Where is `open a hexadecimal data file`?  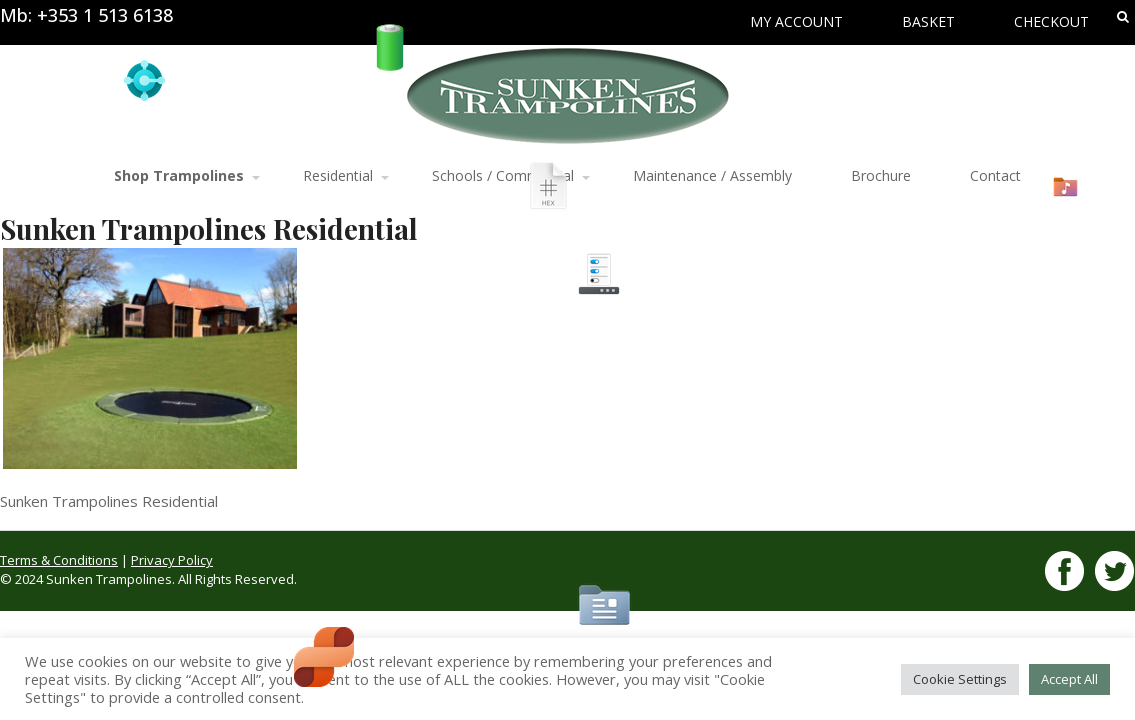 open a hexadecimal data file is located at coordinates (548, 186).